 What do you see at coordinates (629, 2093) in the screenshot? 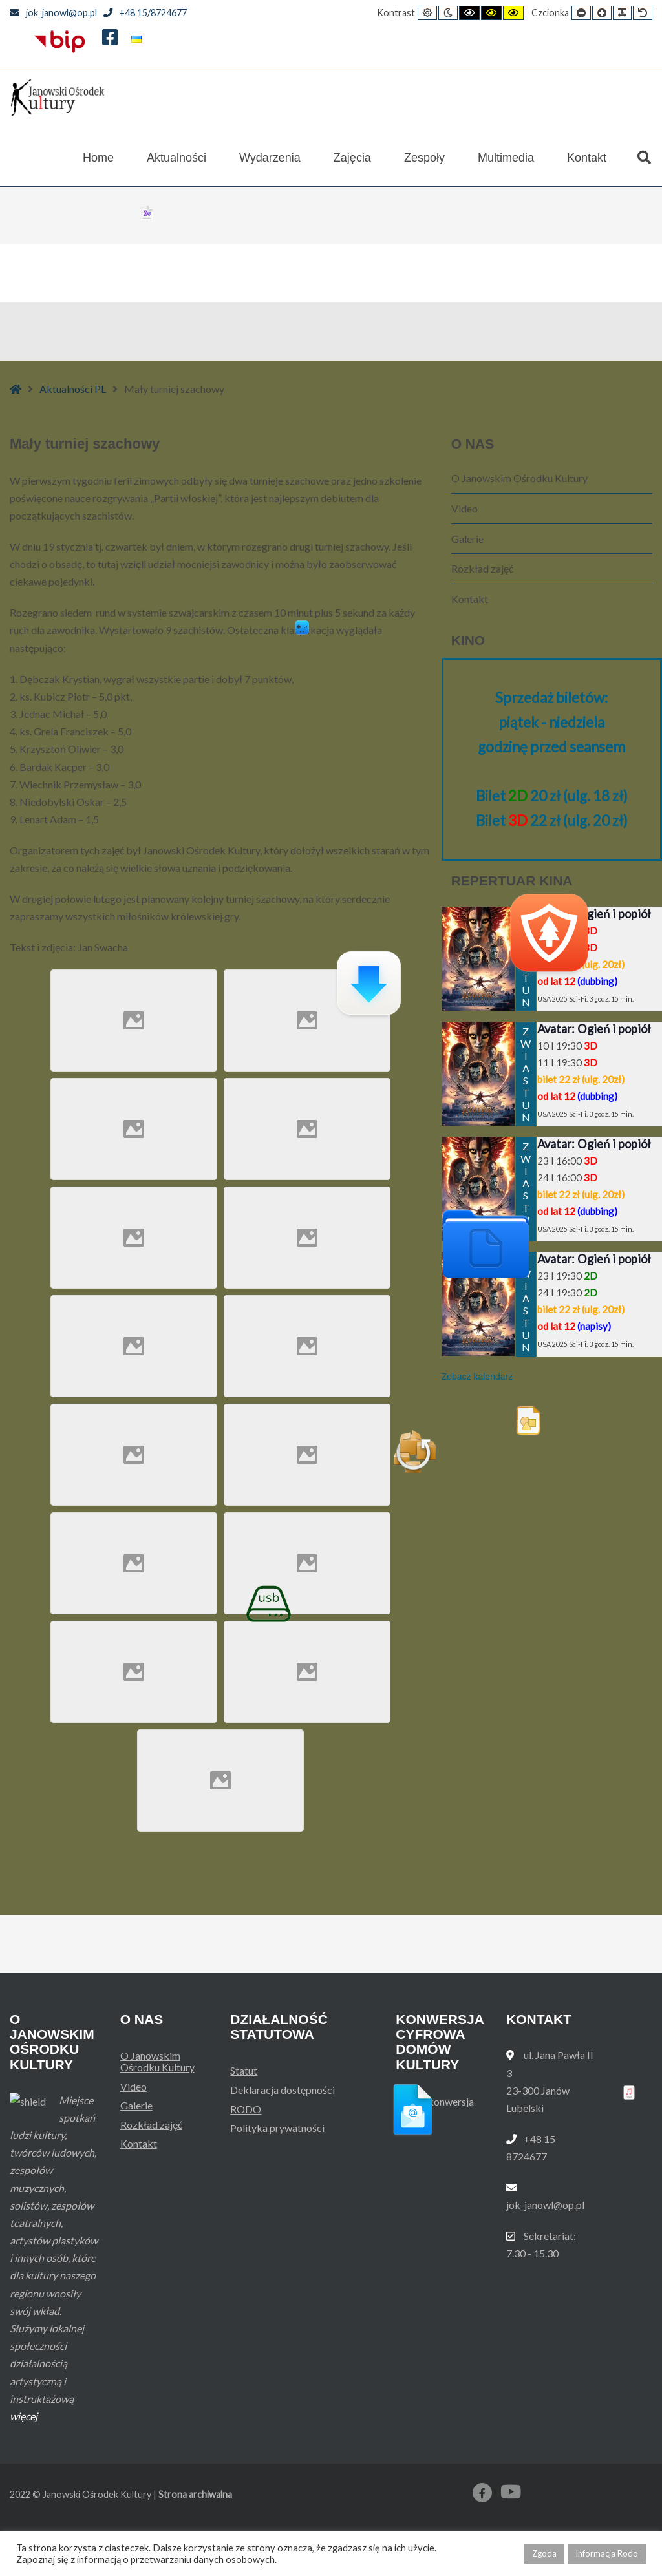
I see `an ogg vorbis audio file` at bounding box center [629, 2093].